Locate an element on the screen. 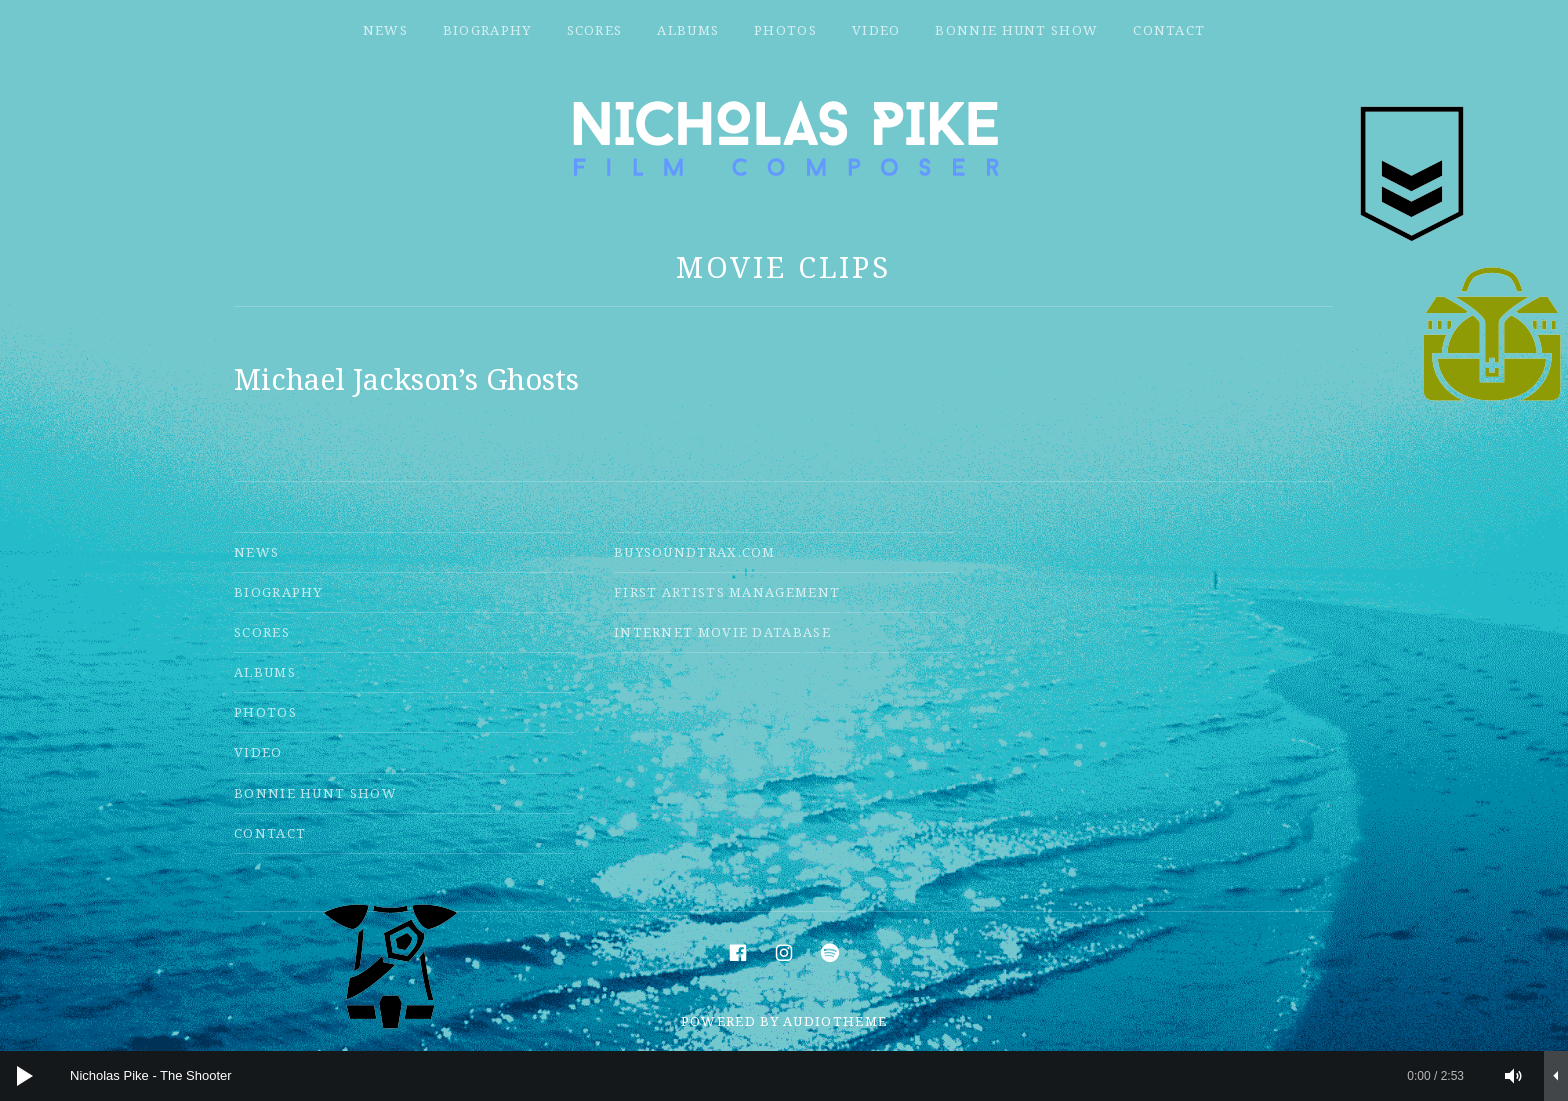 This screenshot has width=1568, height=1101. access disc golf equipment or bag inventory is located at coordinates (1492, 334).